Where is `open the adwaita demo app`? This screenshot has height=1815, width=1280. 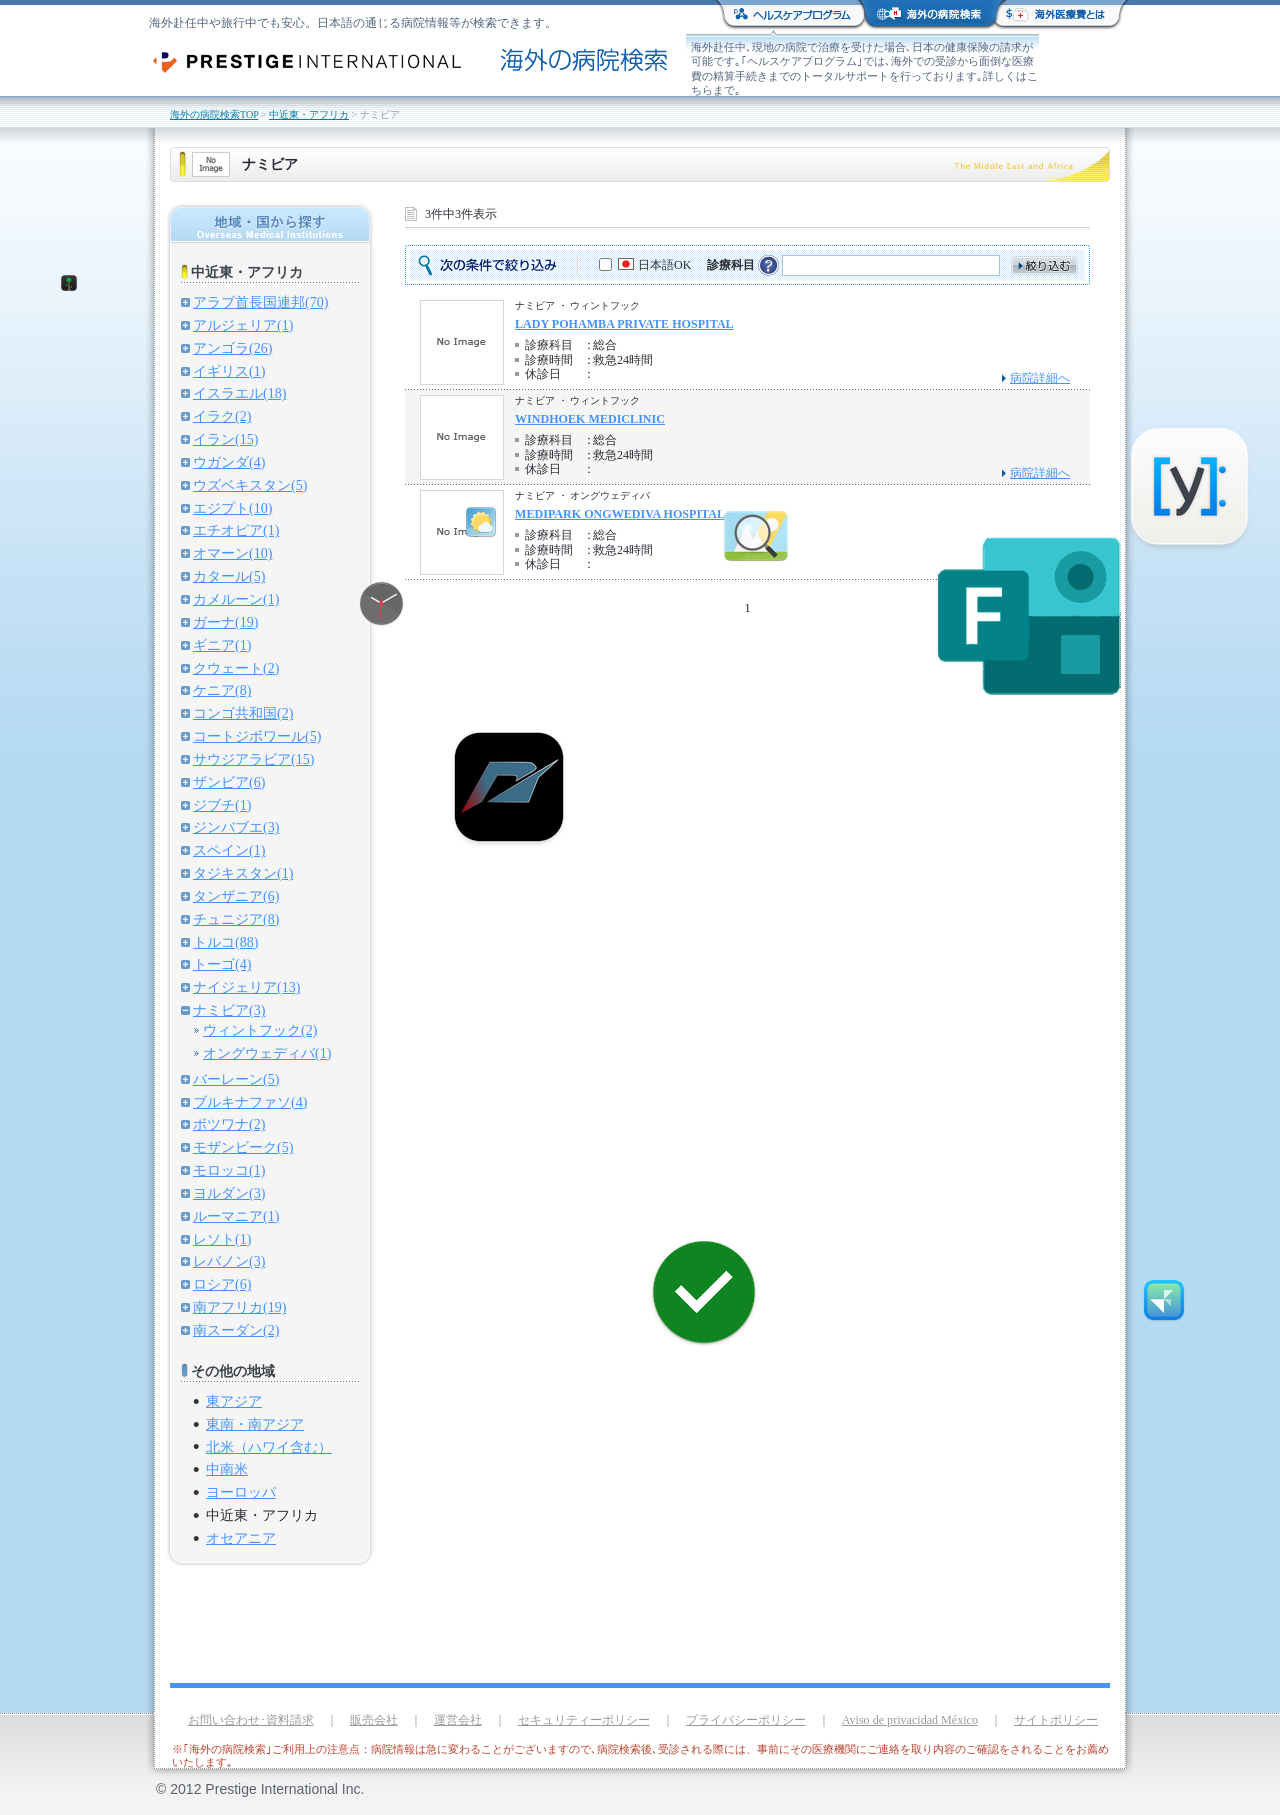
open the adwaita demo app is located at coordinates (1164, 1300).